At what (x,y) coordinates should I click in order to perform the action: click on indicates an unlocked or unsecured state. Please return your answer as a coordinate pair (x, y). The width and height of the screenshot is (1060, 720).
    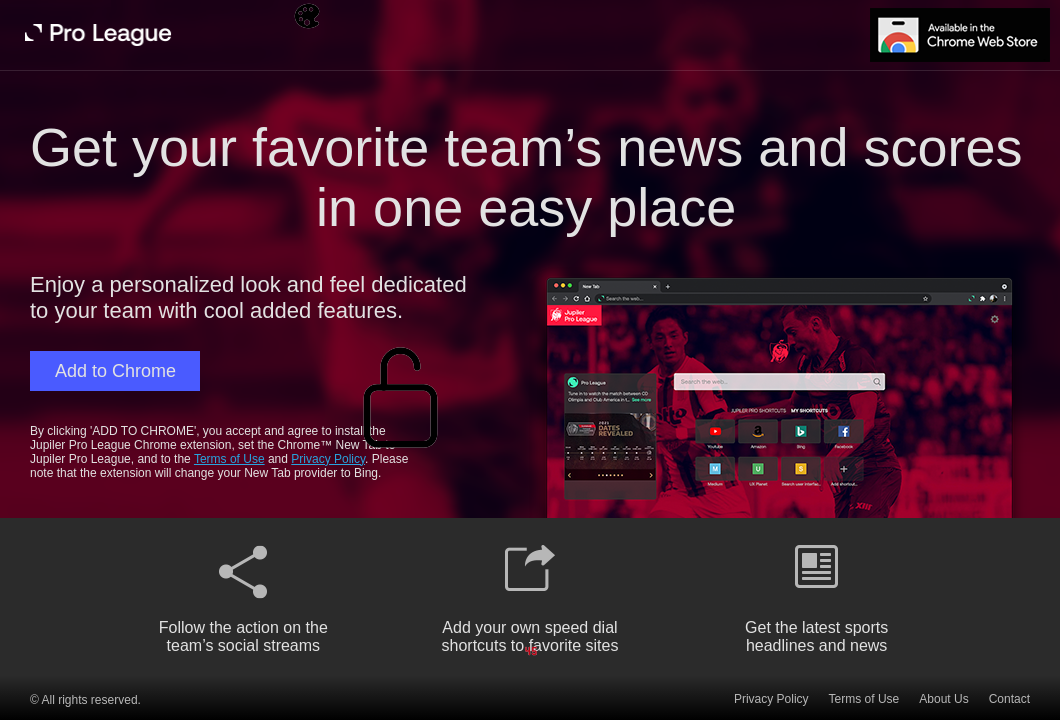
    Looking at the image, I should click on (400, 397).